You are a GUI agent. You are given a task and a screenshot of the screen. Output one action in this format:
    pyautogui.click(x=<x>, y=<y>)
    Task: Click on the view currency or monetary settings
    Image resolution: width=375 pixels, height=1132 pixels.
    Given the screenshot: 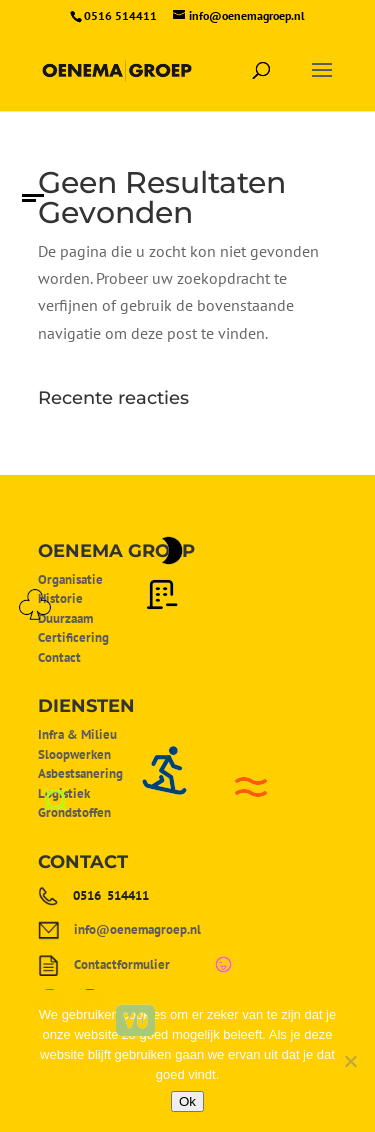 What is the action you would take?
    pyautogui.click(x=55, y=799)
    